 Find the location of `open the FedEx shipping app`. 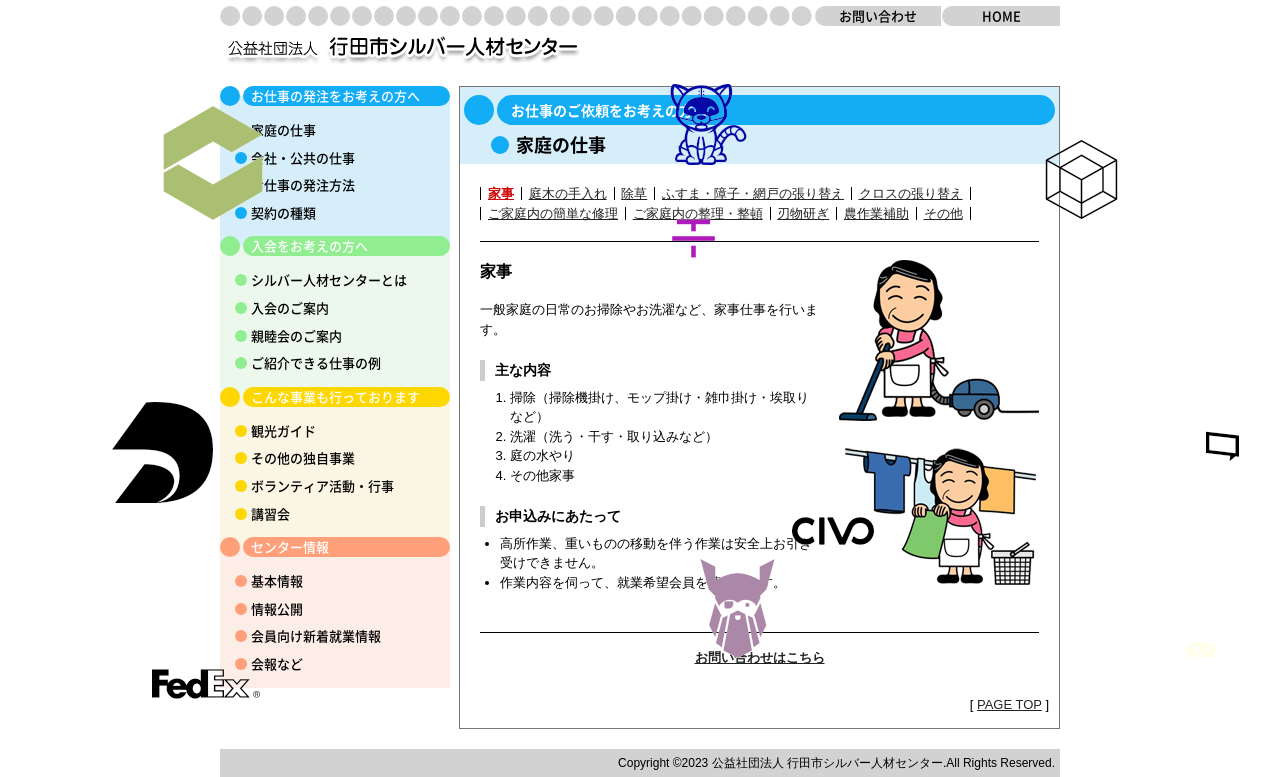

open the FedEx shipping app is located at coordinates (206, 684).